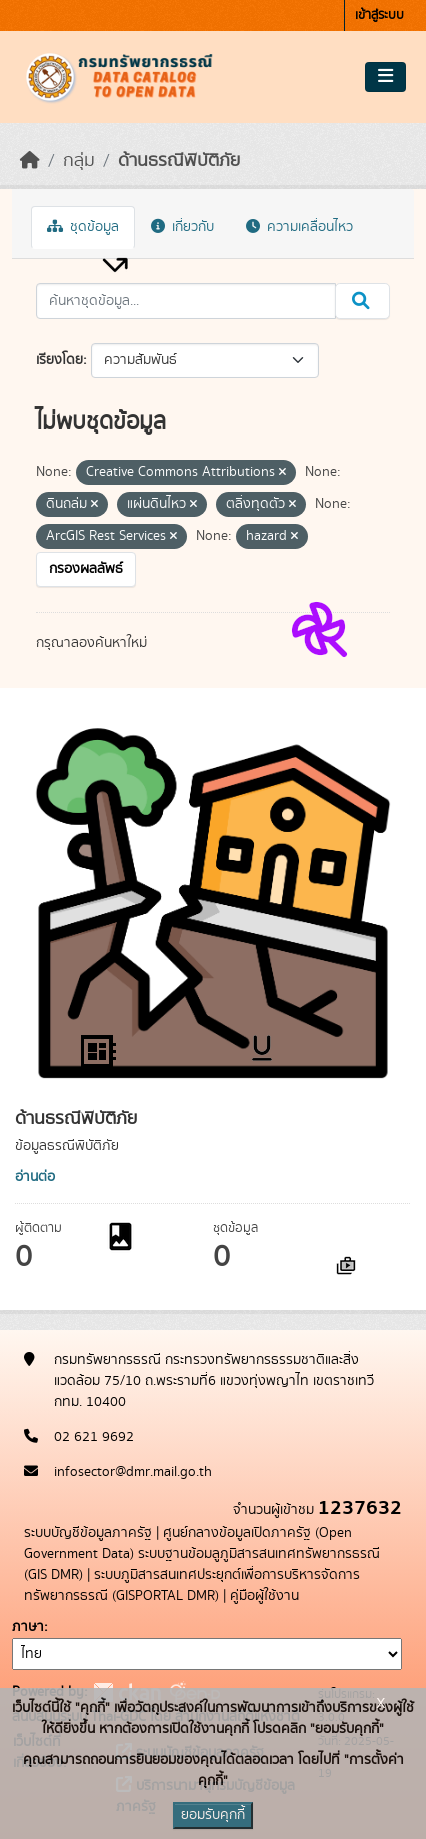  Describe the element at coordinates (320, 630) in the screenshot. I see `decorative or playful element indicating a fun feature` at that location.